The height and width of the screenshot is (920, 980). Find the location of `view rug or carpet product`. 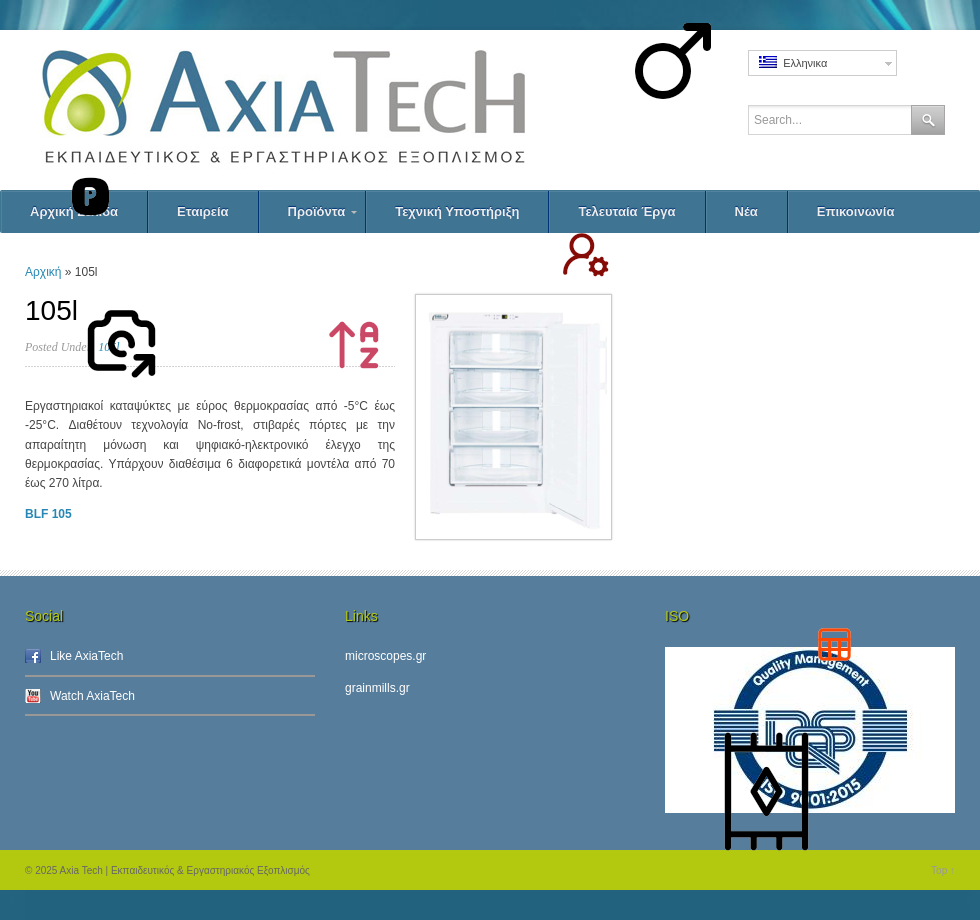

view rug or carpet product is located at coordinates (766, 791).